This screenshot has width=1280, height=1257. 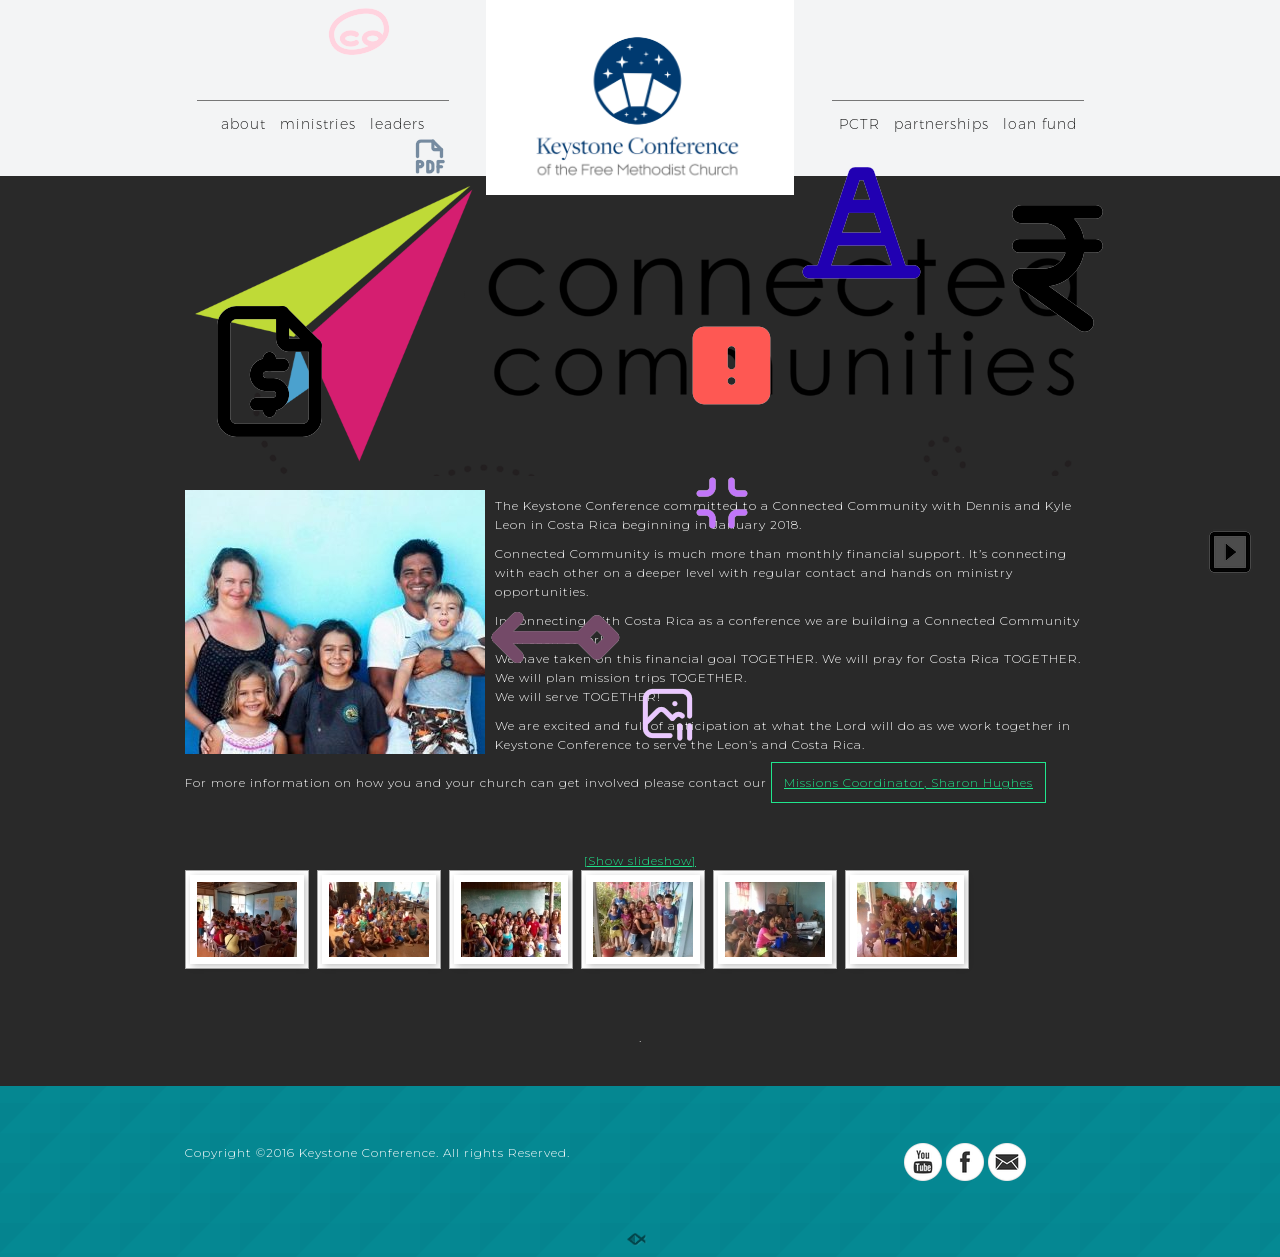 I want to click on start a slideshow presentation, so click(x=1230, y=552).